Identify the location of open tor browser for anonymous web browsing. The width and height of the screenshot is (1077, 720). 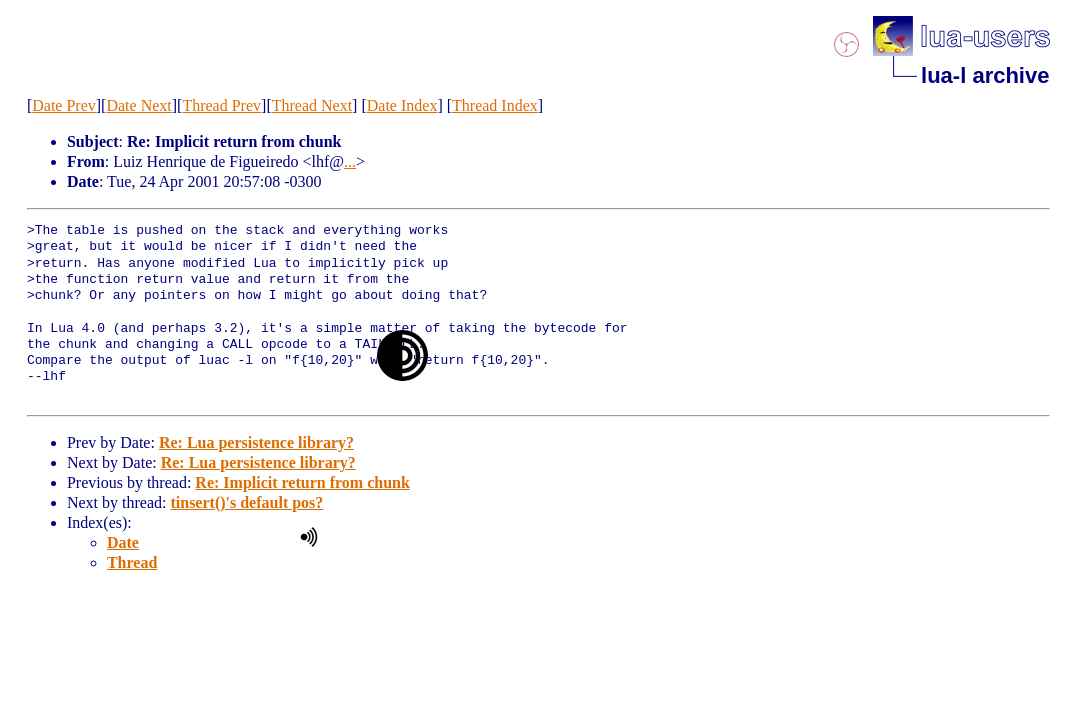
(402, 355).